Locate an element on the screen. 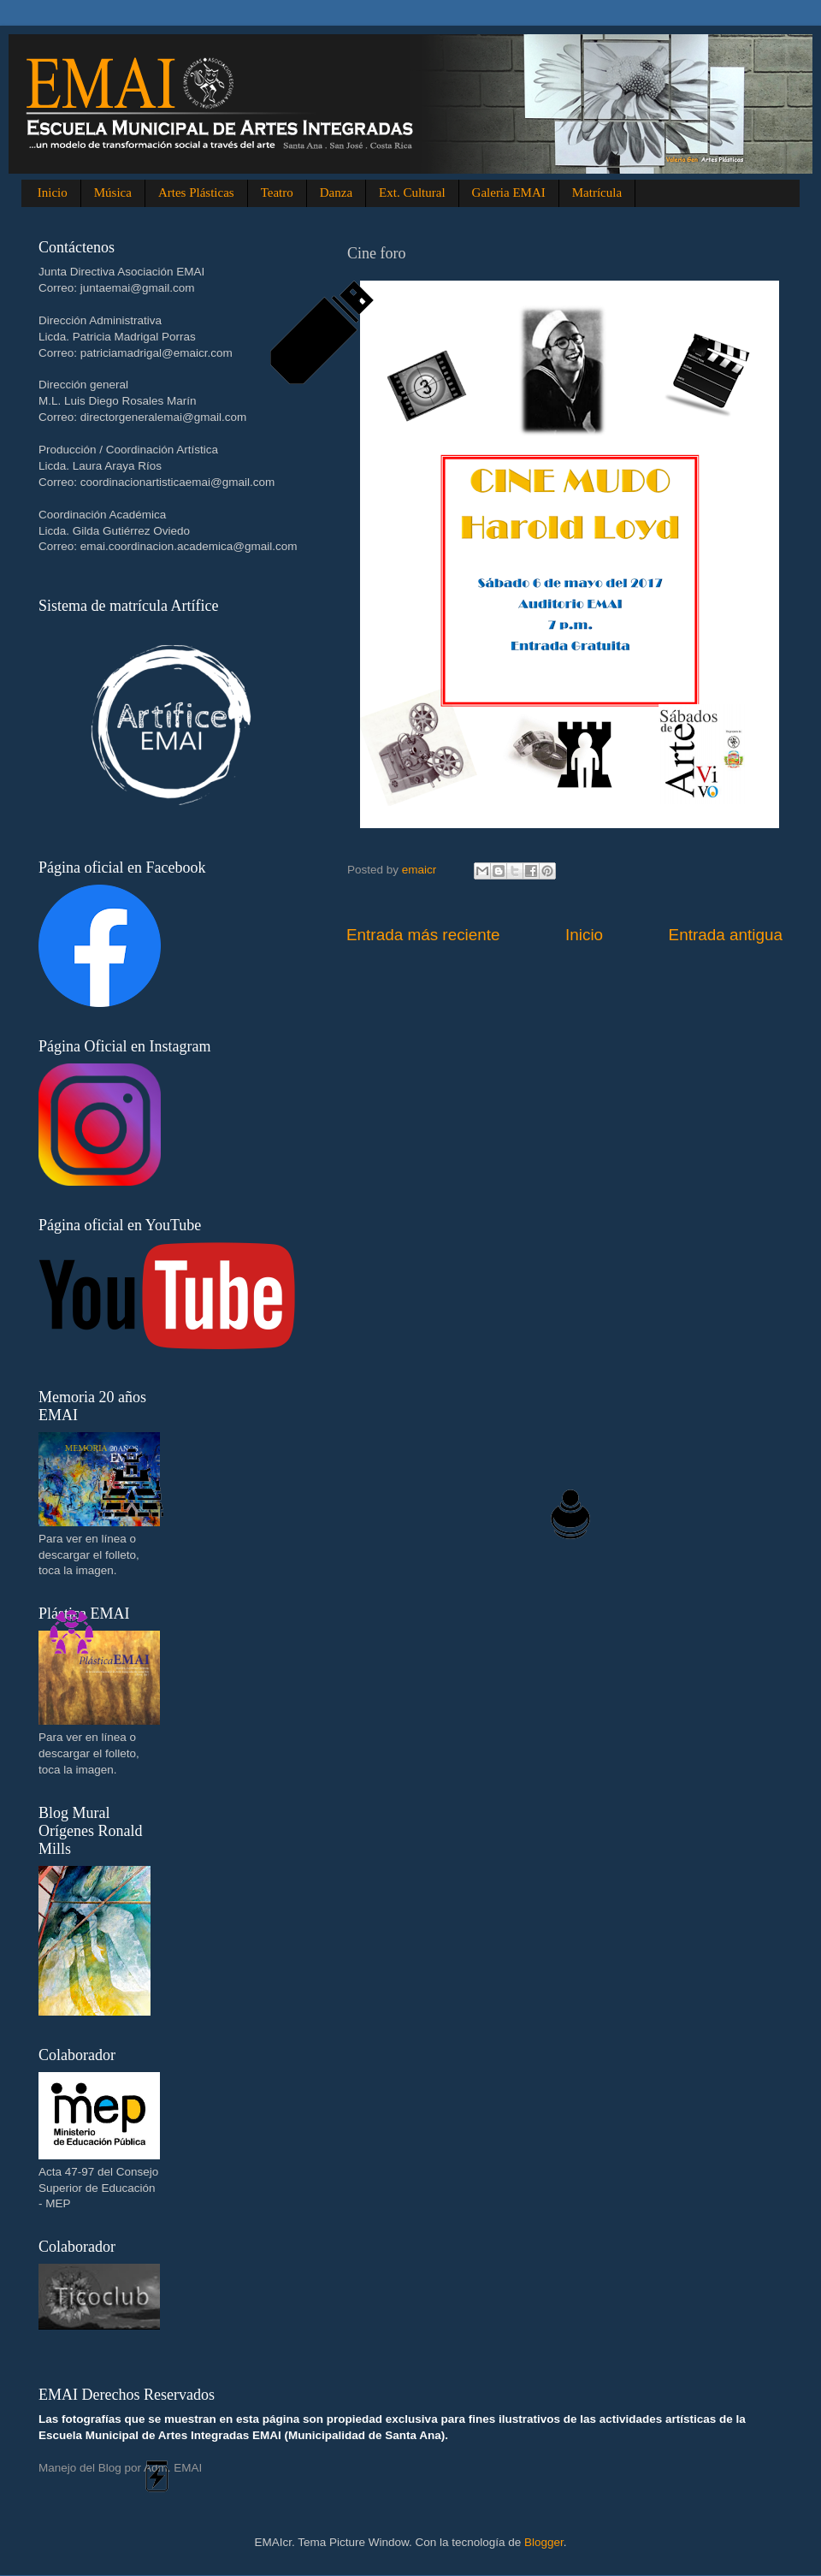  access viking or norse-themed content is located at coordinates (132, 1483).